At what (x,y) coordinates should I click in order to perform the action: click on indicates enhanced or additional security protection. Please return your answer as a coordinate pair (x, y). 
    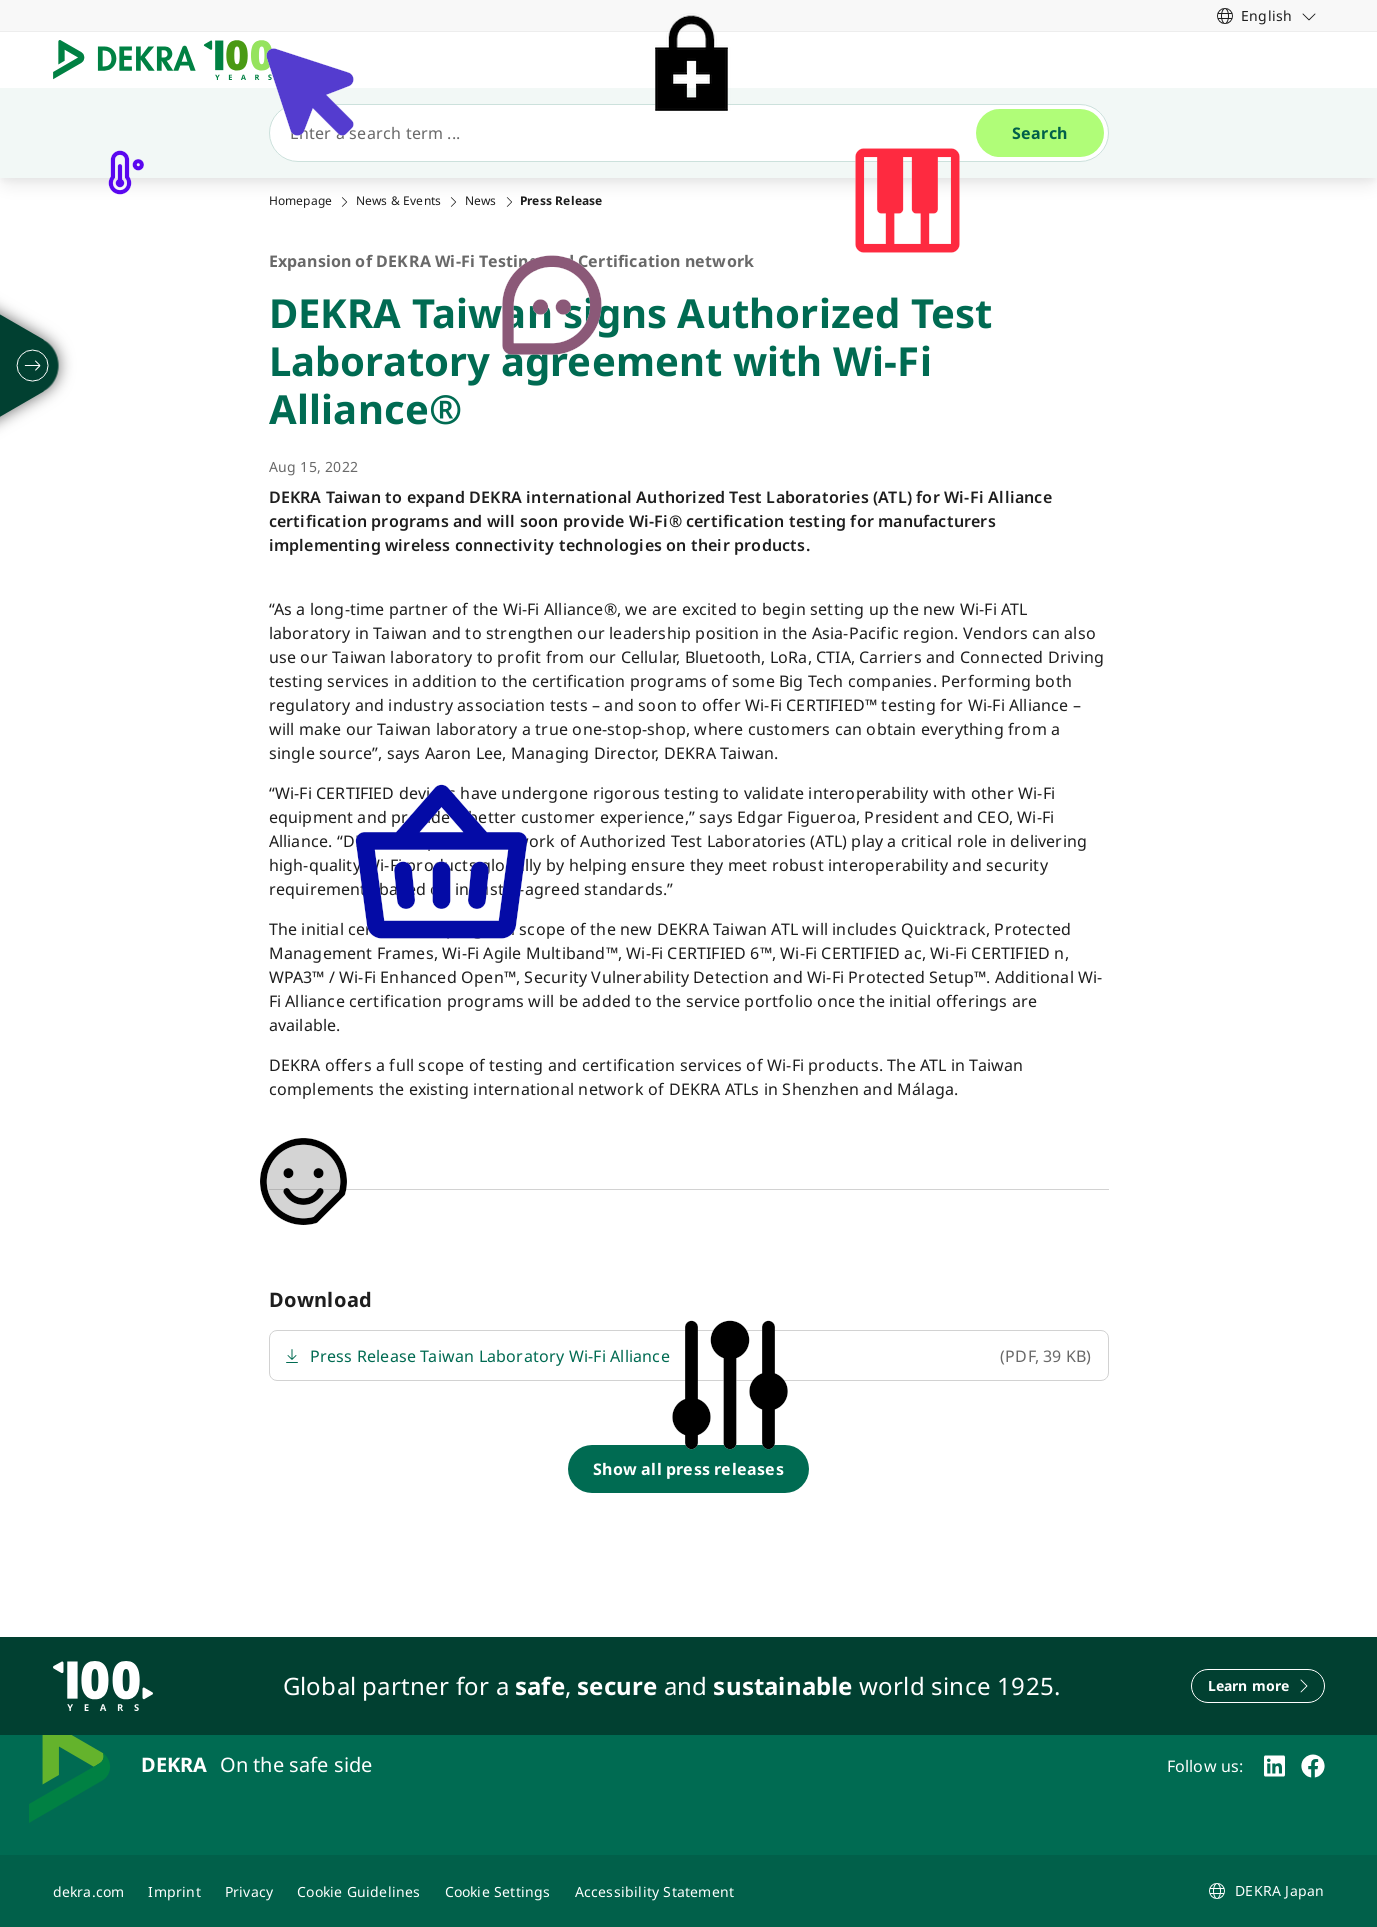
    Looking at the image, I should click on (691, 65).